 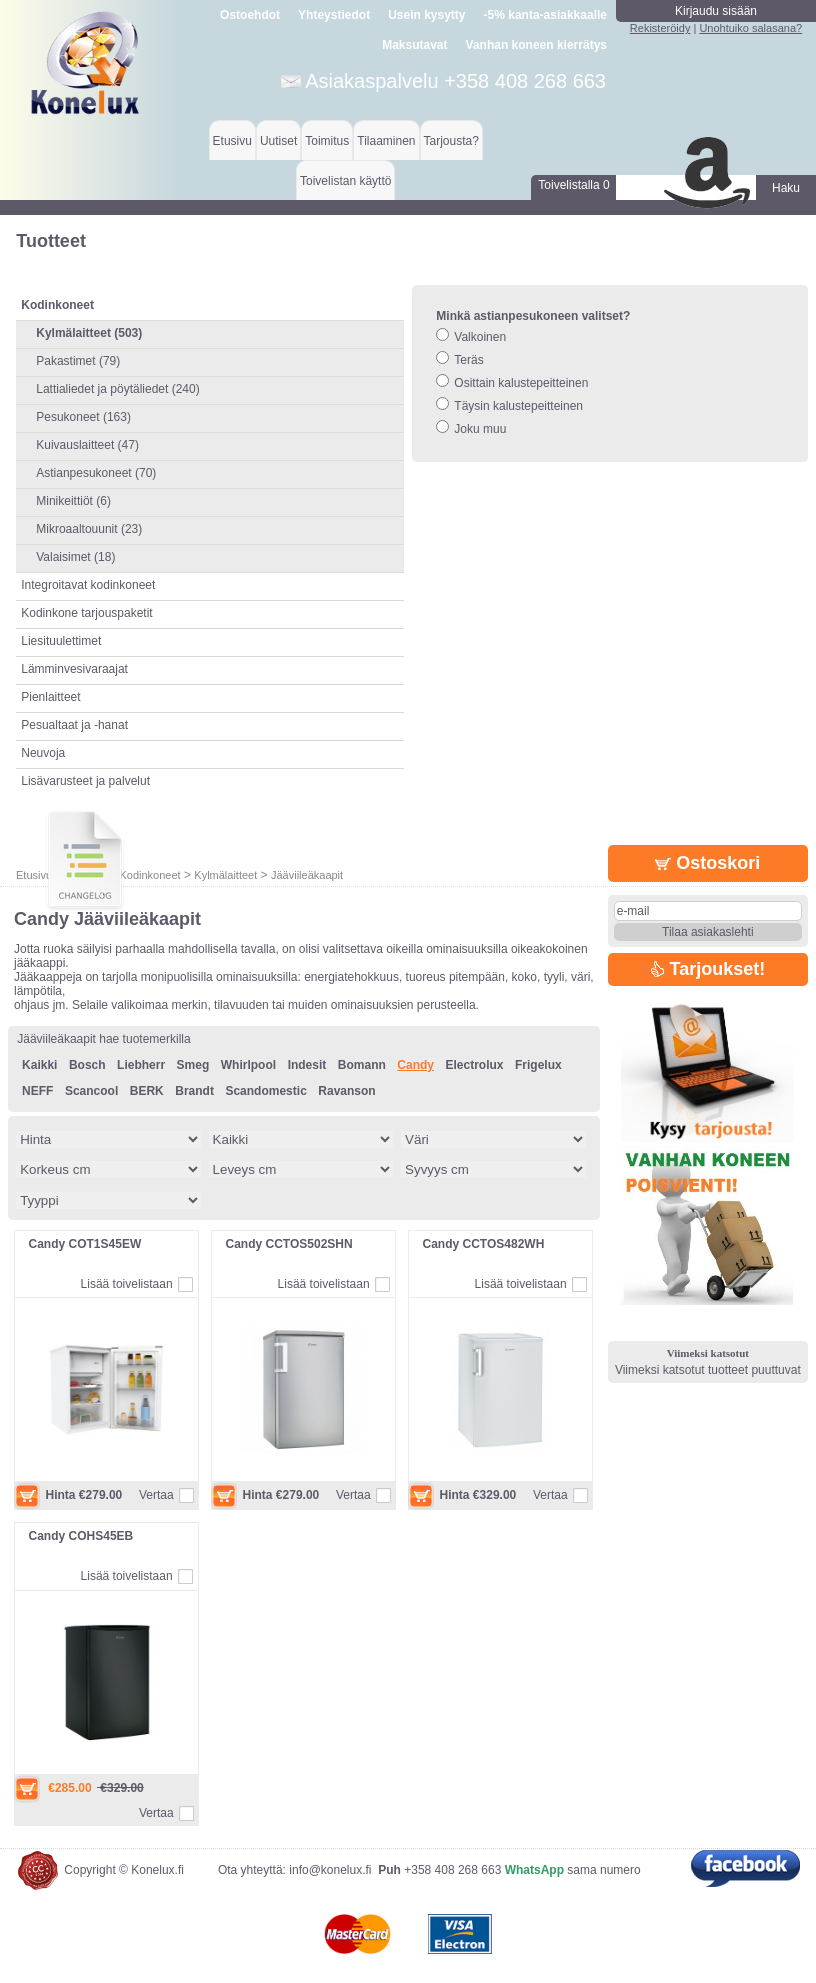 I want to click on open the amazon store app, so click(x=707, y=174).